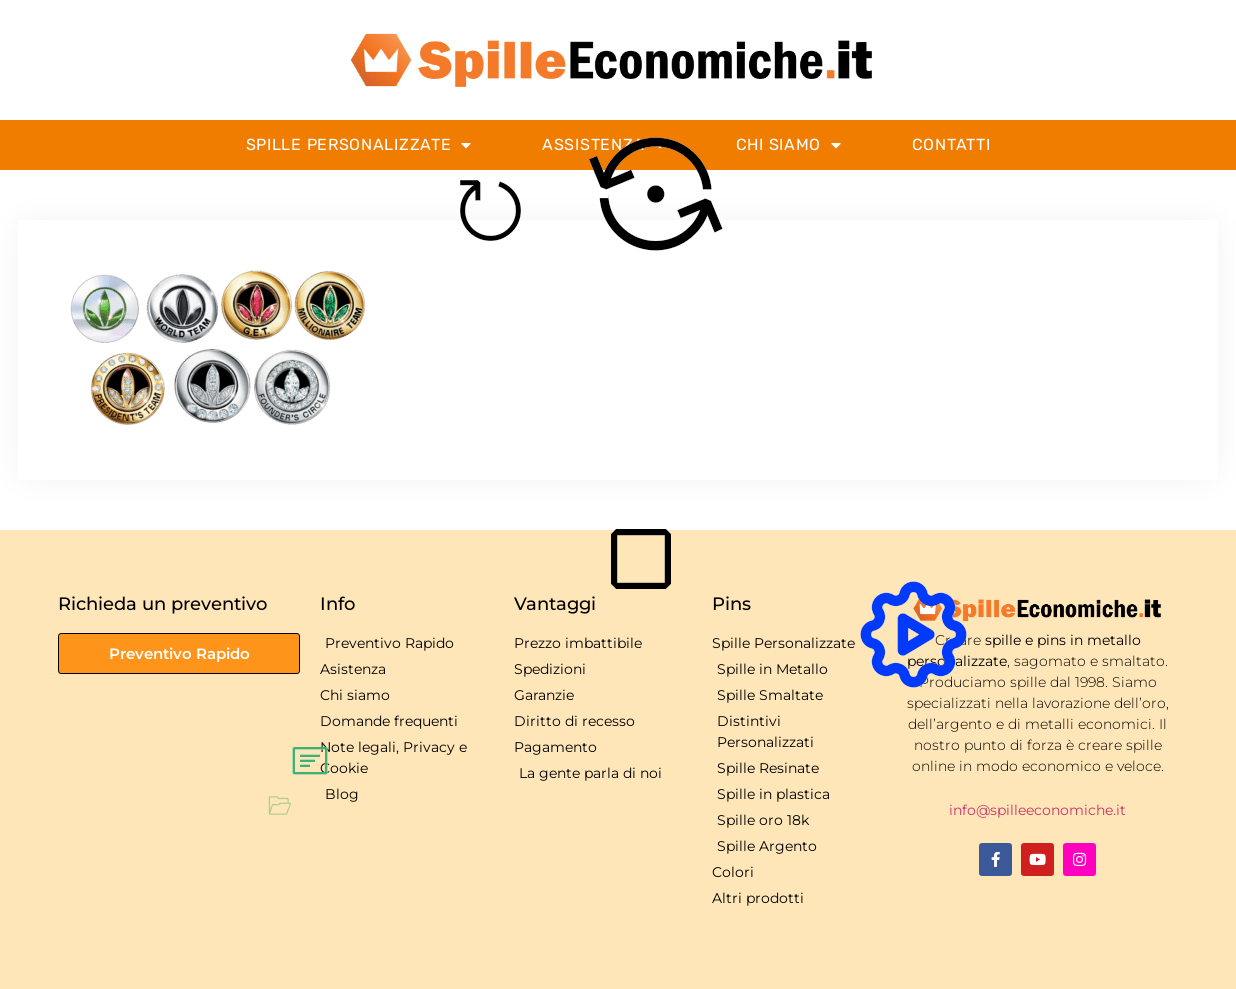 This screenshot has width=1236, height=989. I want to click on an open folder in the file explorer, so click(279, 805).